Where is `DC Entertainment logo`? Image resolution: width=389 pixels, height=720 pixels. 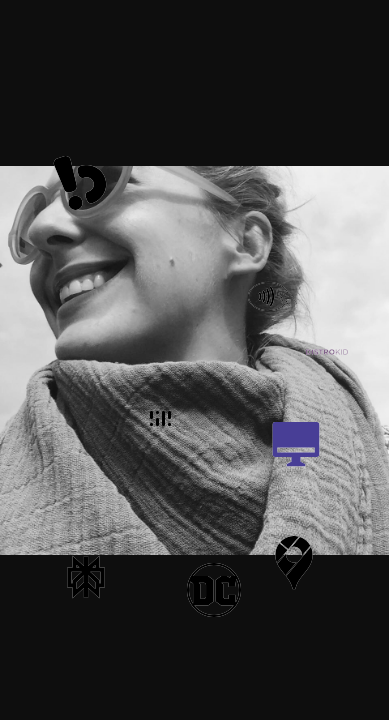
DC Entertainment logo is located at coordinates (214, 590).